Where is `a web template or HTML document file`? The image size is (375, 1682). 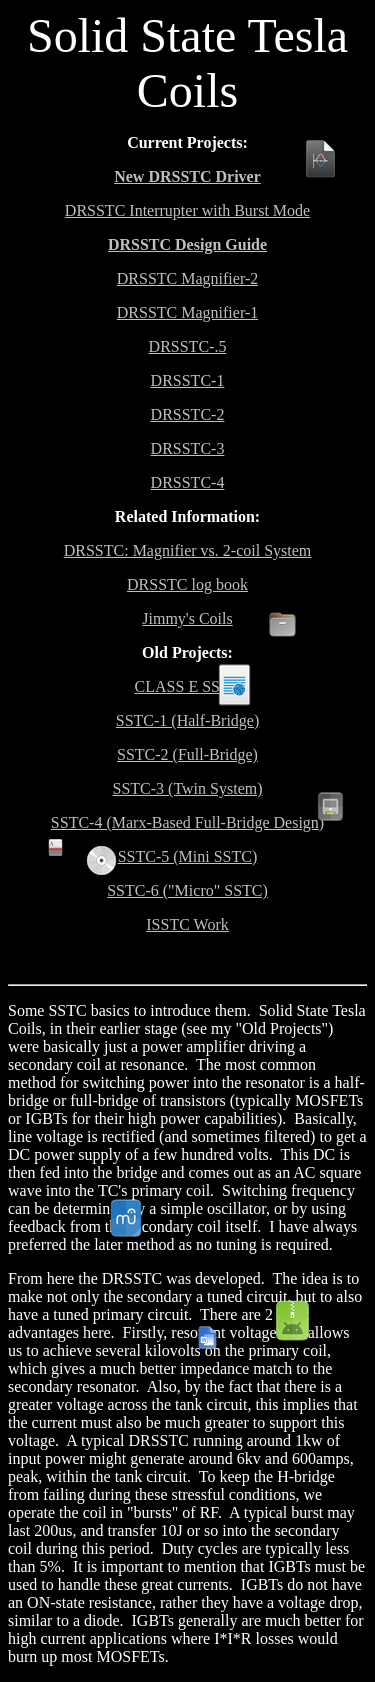 a web template or HTML document file is located at coordinates (234, 685).